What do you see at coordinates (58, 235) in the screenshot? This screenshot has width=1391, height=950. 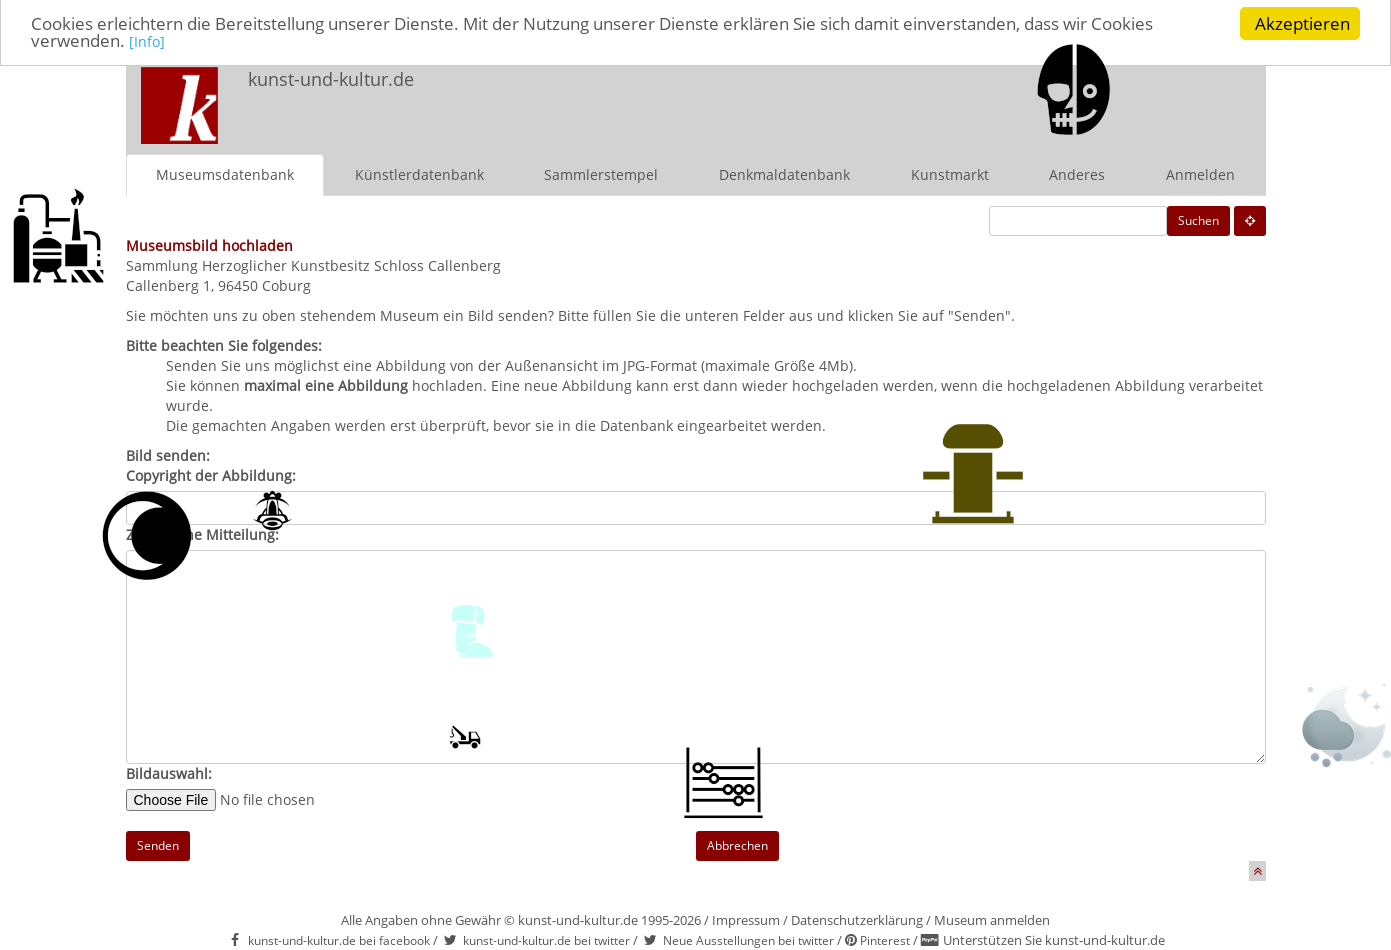 I see `access refinery or processing facility in game` at bounding box center [58, 235].